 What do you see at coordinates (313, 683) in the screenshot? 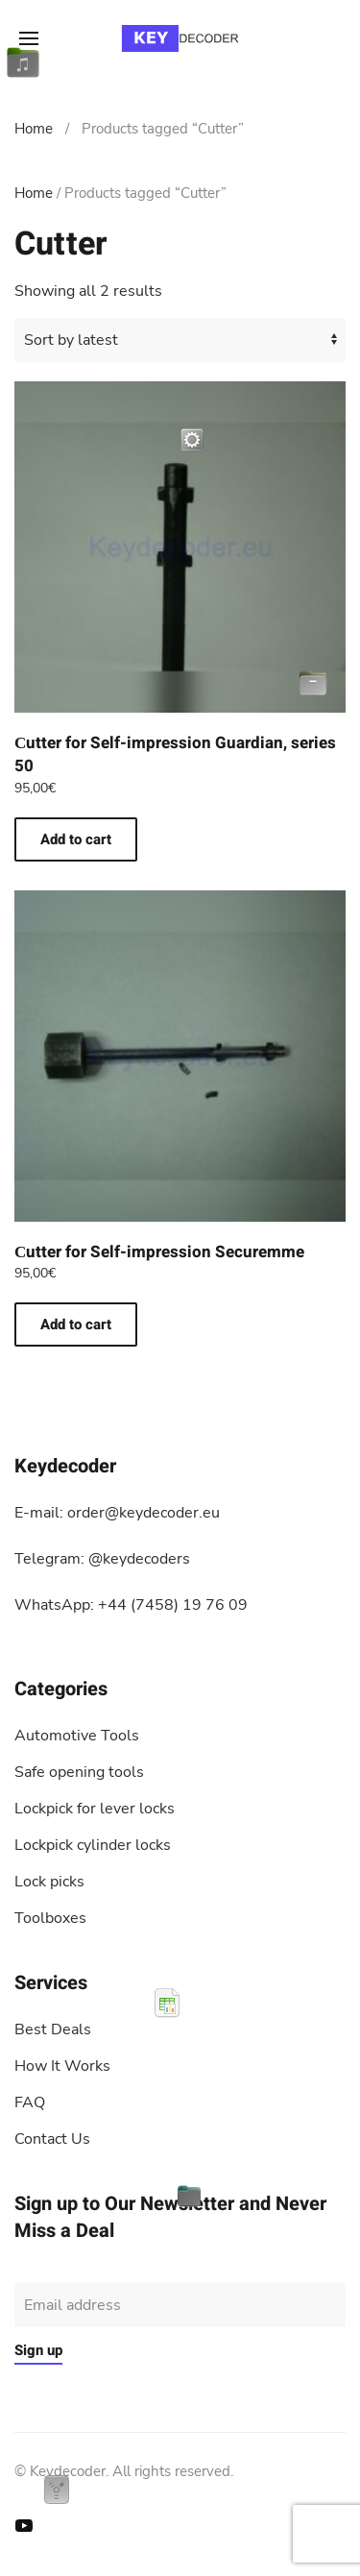
I see `open the file manager application` at bounding box center [313, 683].